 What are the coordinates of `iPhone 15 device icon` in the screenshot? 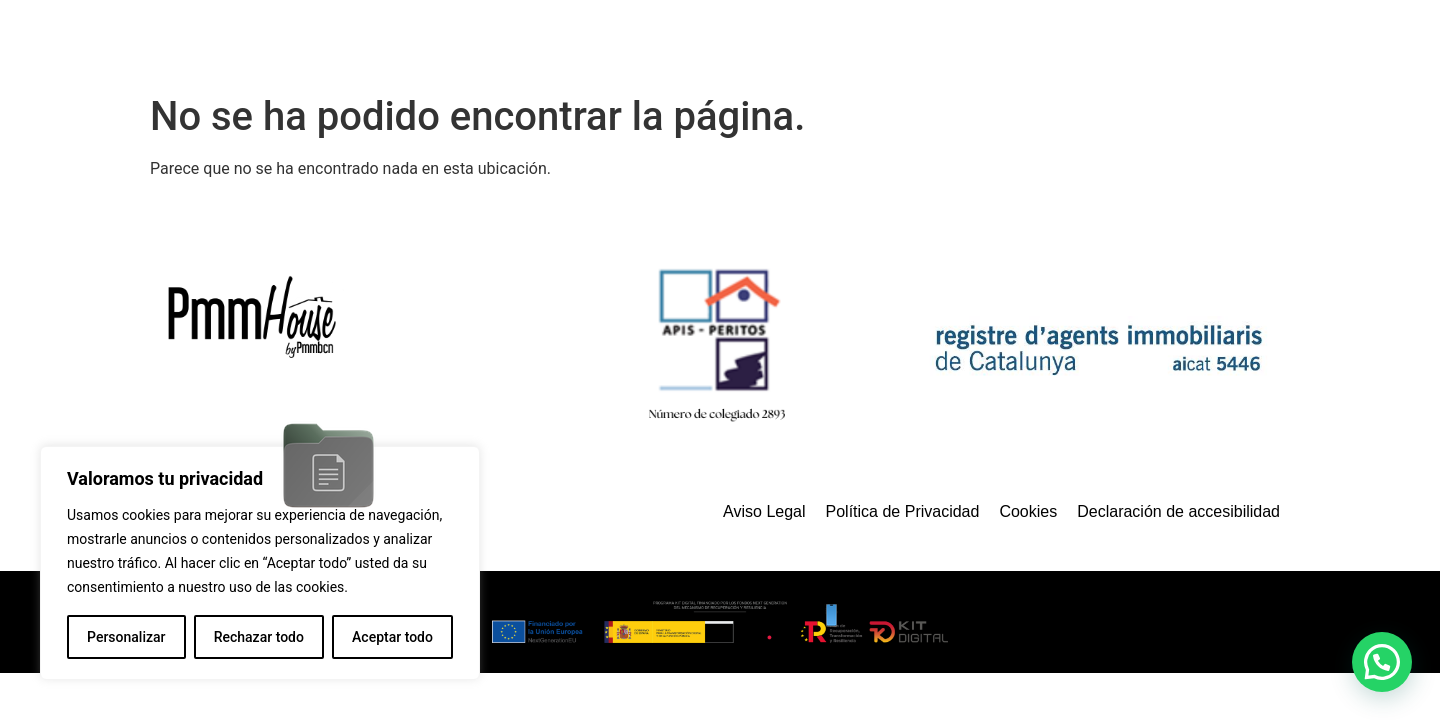 It's located at (831, 615).